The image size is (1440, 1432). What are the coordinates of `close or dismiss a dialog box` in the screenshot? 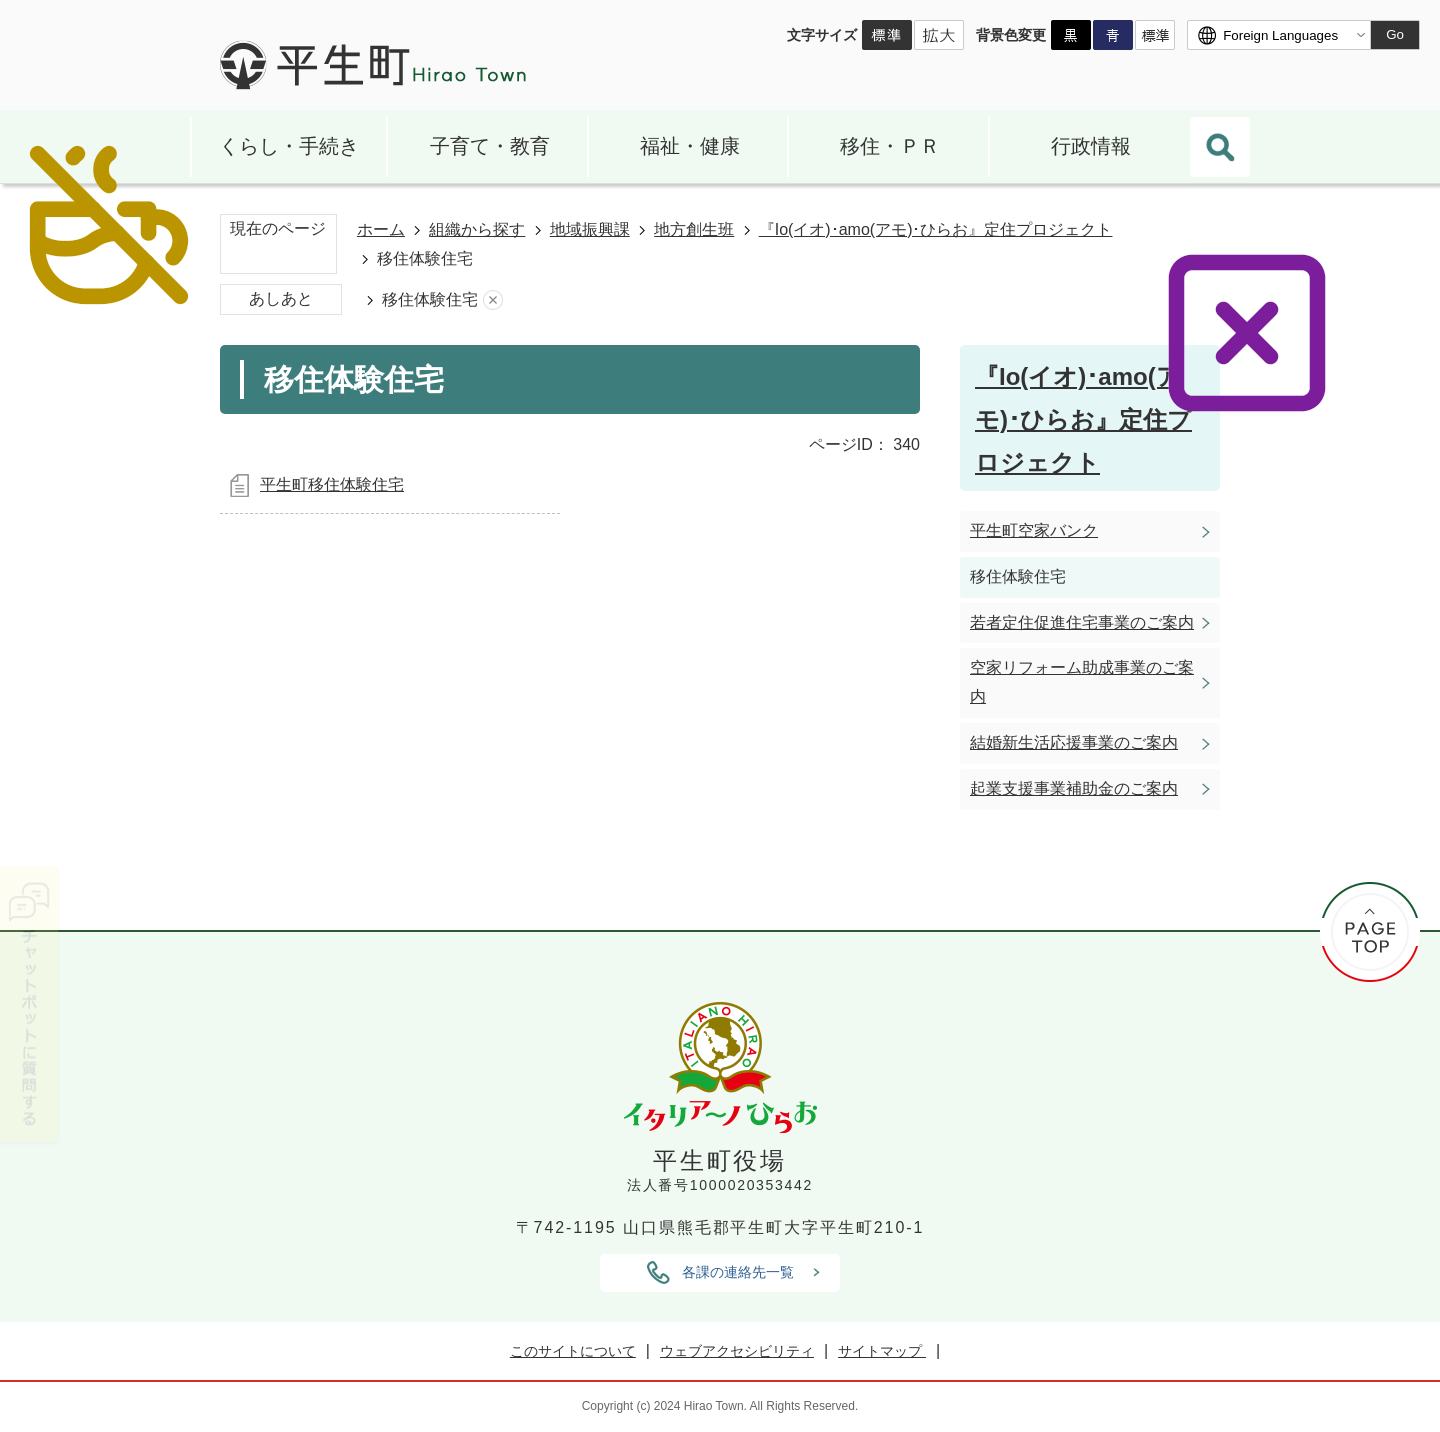 It's located at (1247, 333).